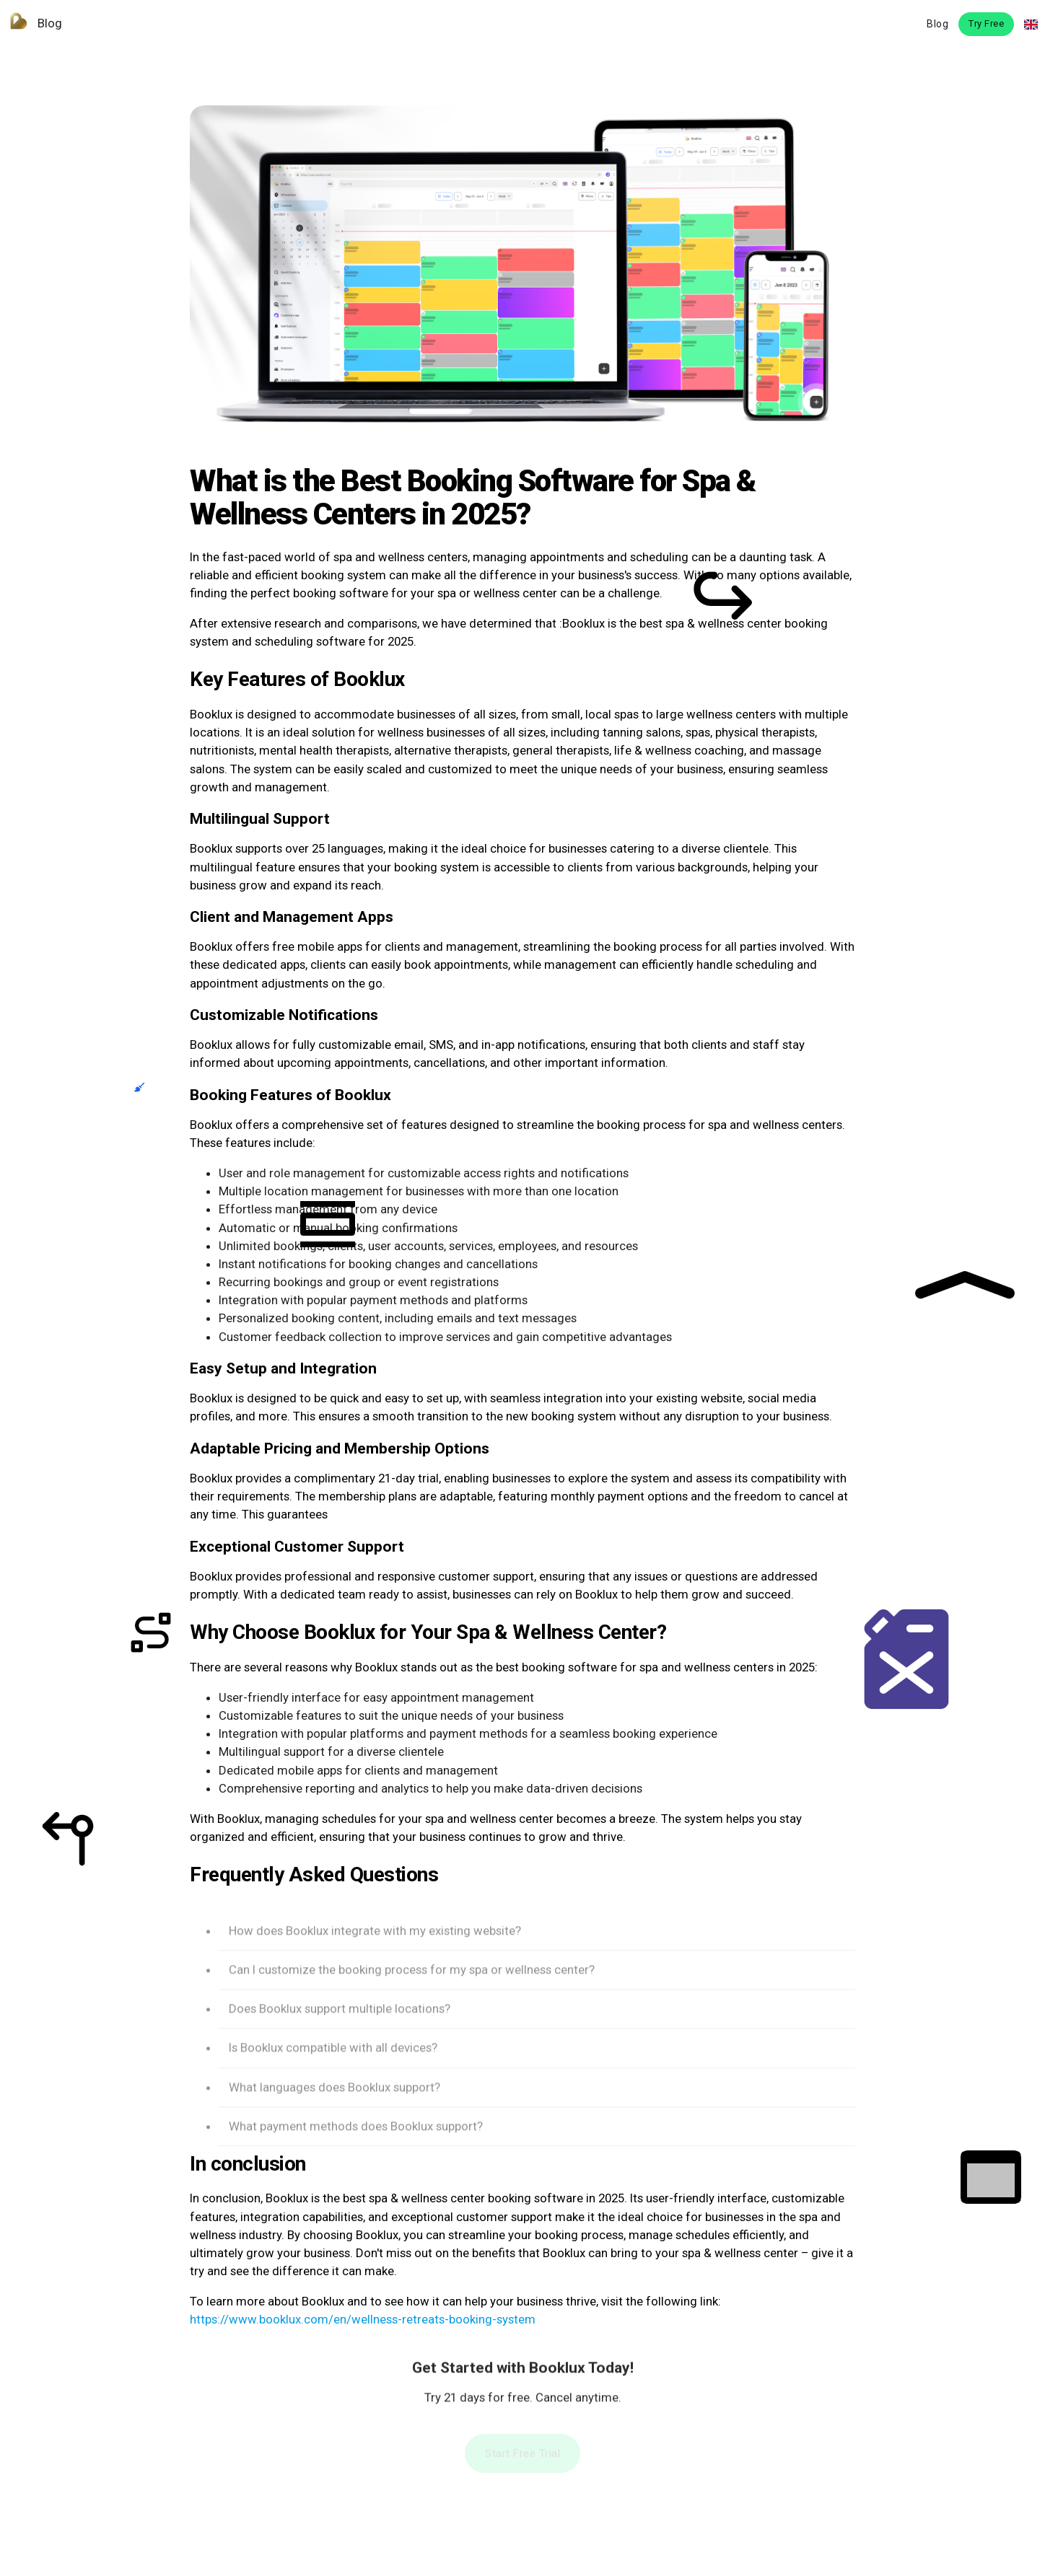  I want to click on view route between two points, so click(151, 1632).